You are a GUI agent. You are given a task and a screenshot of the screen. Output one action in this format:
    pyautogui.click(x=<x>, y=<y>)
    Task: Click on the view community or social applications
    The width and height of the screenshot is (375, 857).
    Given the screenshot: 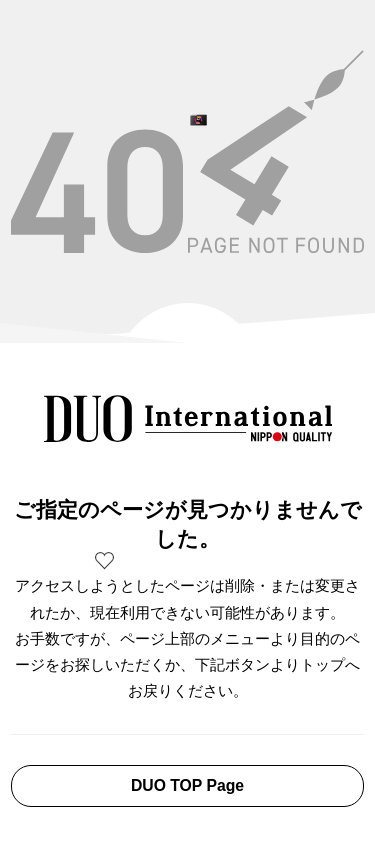 What is the action you would take?
    pyautogui.click(x=104, y=560)
    